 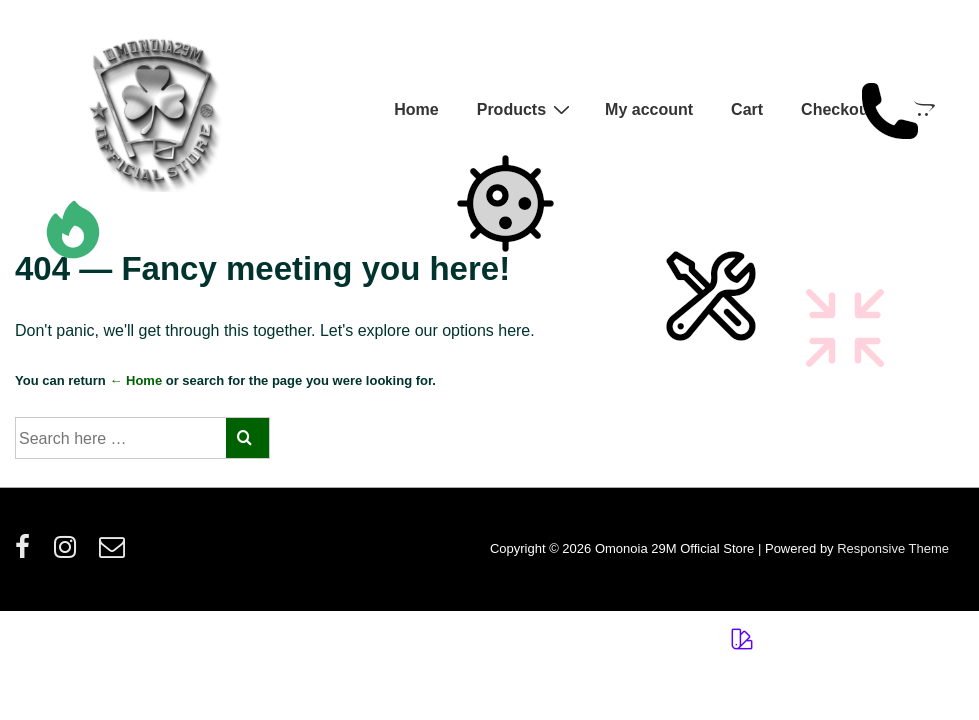 I want to click on access tools and settings, so click(x=711, y=296).